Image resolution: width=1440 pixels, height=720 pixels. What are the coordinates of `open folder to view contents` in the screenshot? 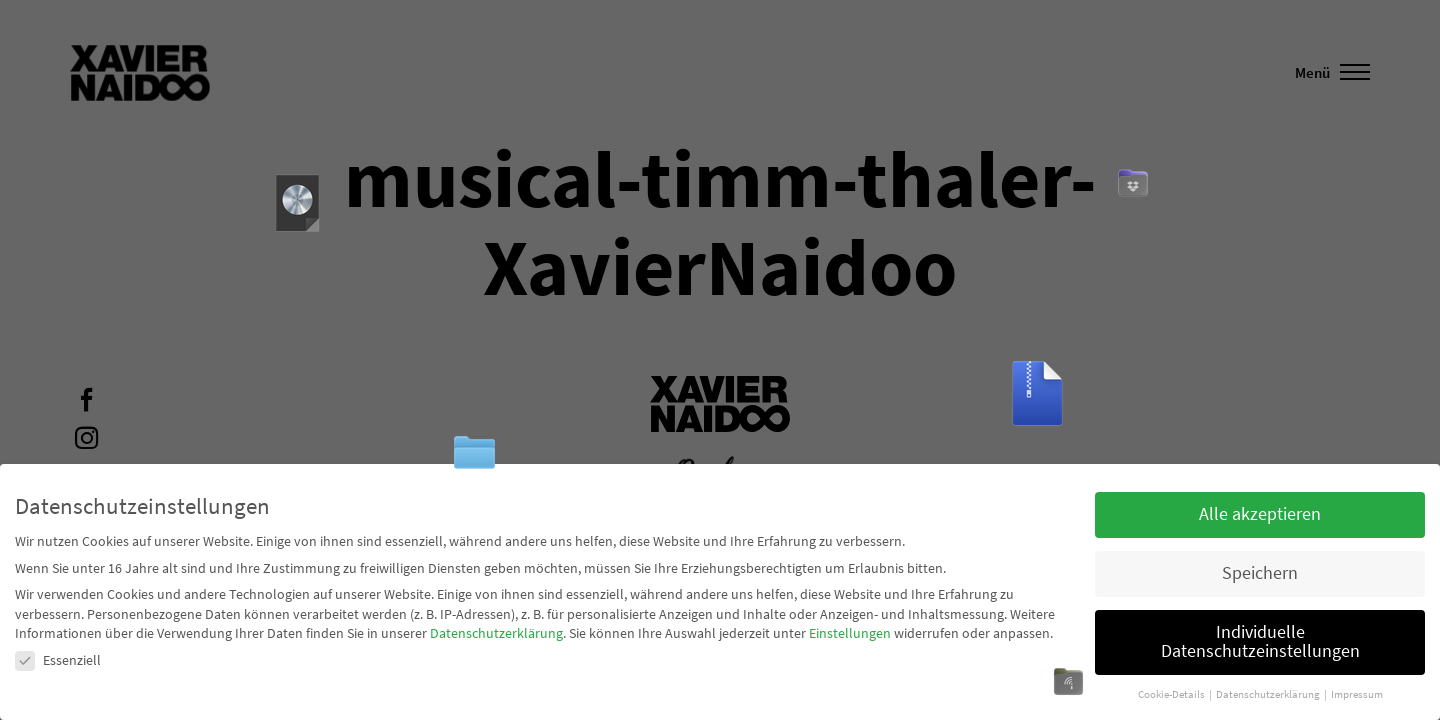 It's located at (474, 452).